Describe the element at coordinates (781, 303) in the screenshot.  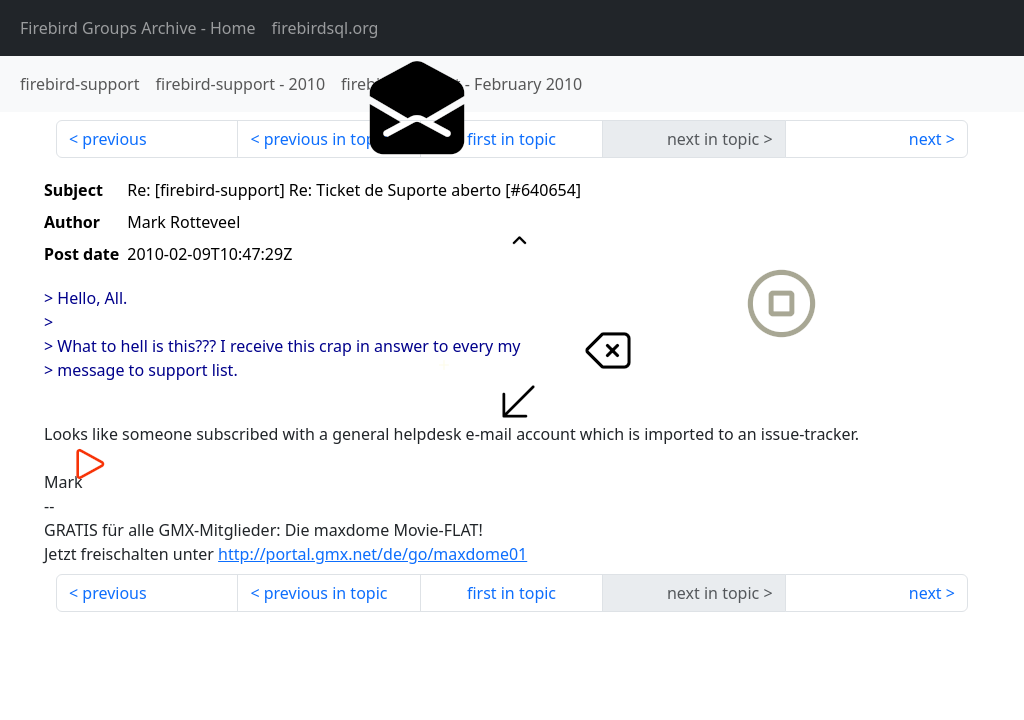
I see `stop media playback` at that location.